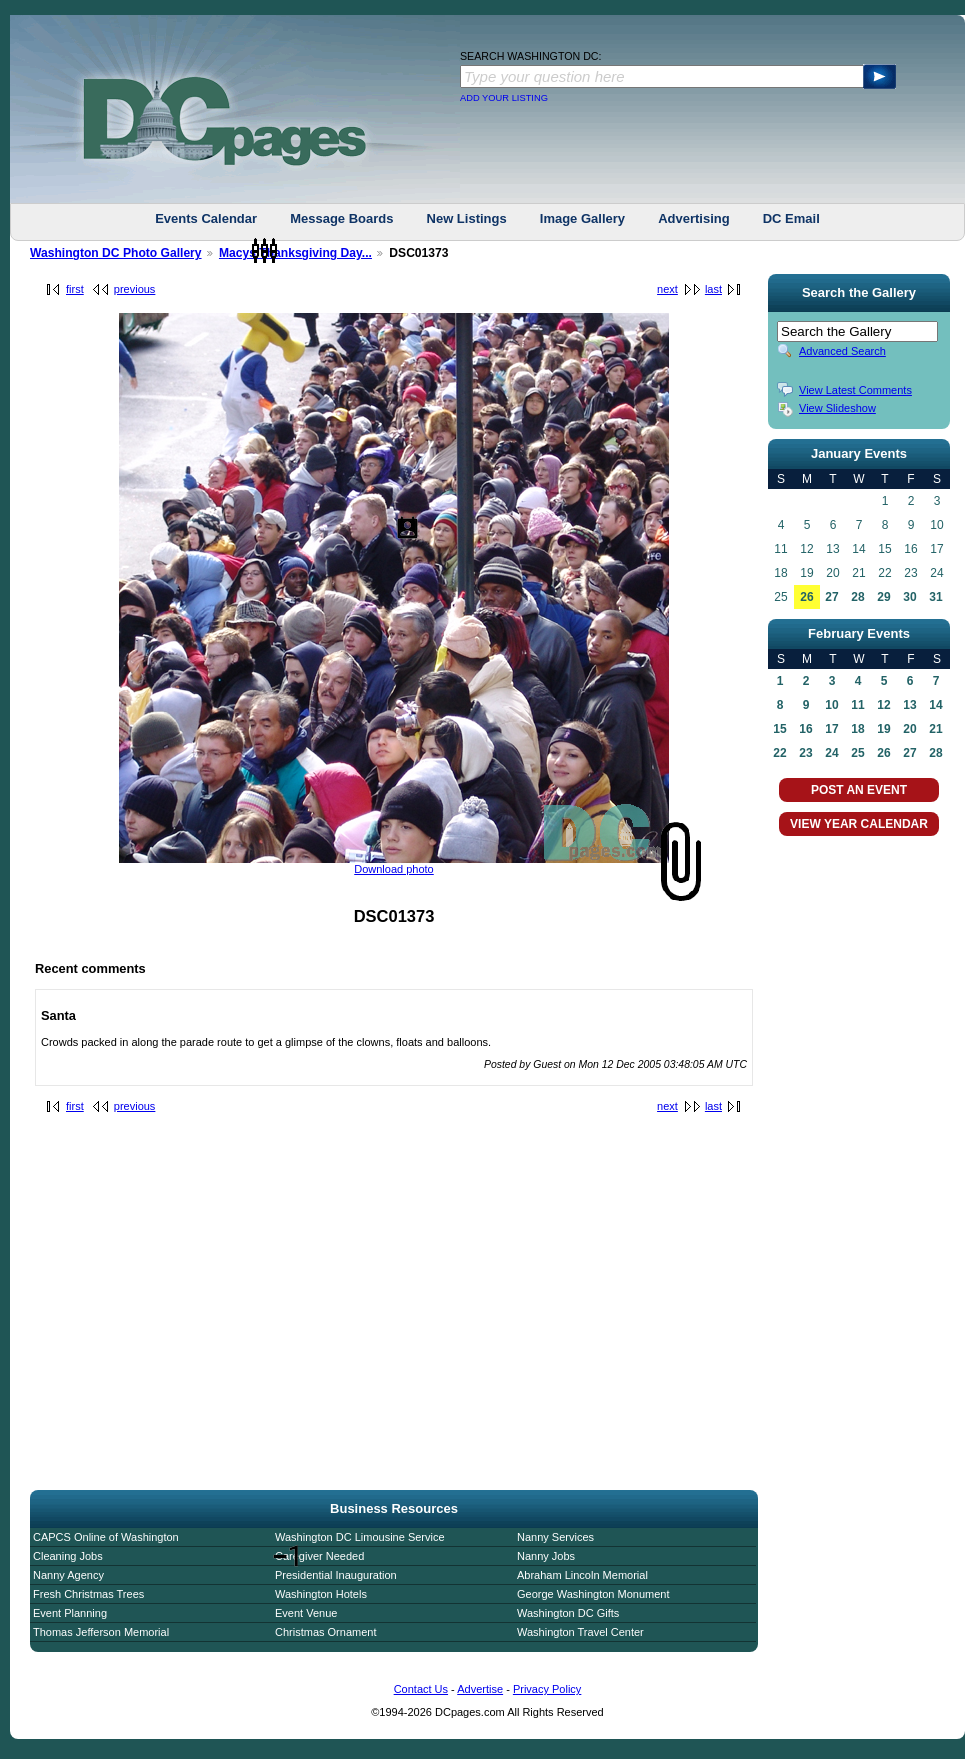  I want to click on view contact's calendar or schedule, so click(407, 528).